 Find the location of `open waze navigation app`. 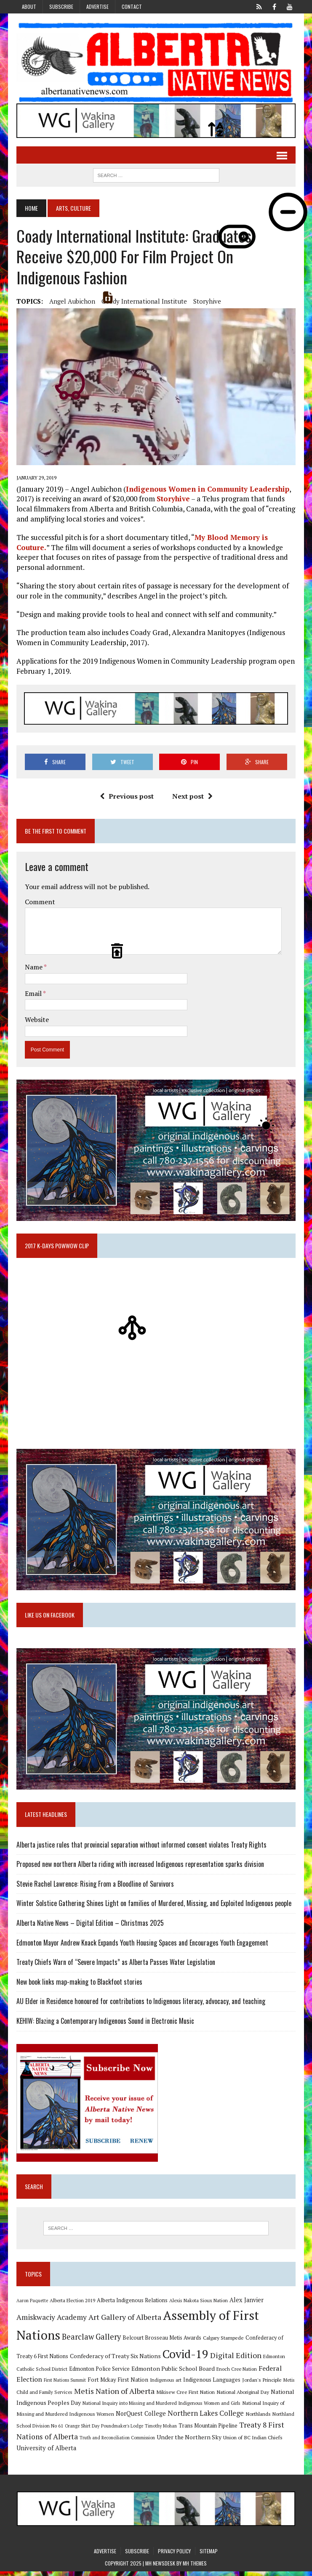

open waze navigation app is located at coordinates (70, 385).